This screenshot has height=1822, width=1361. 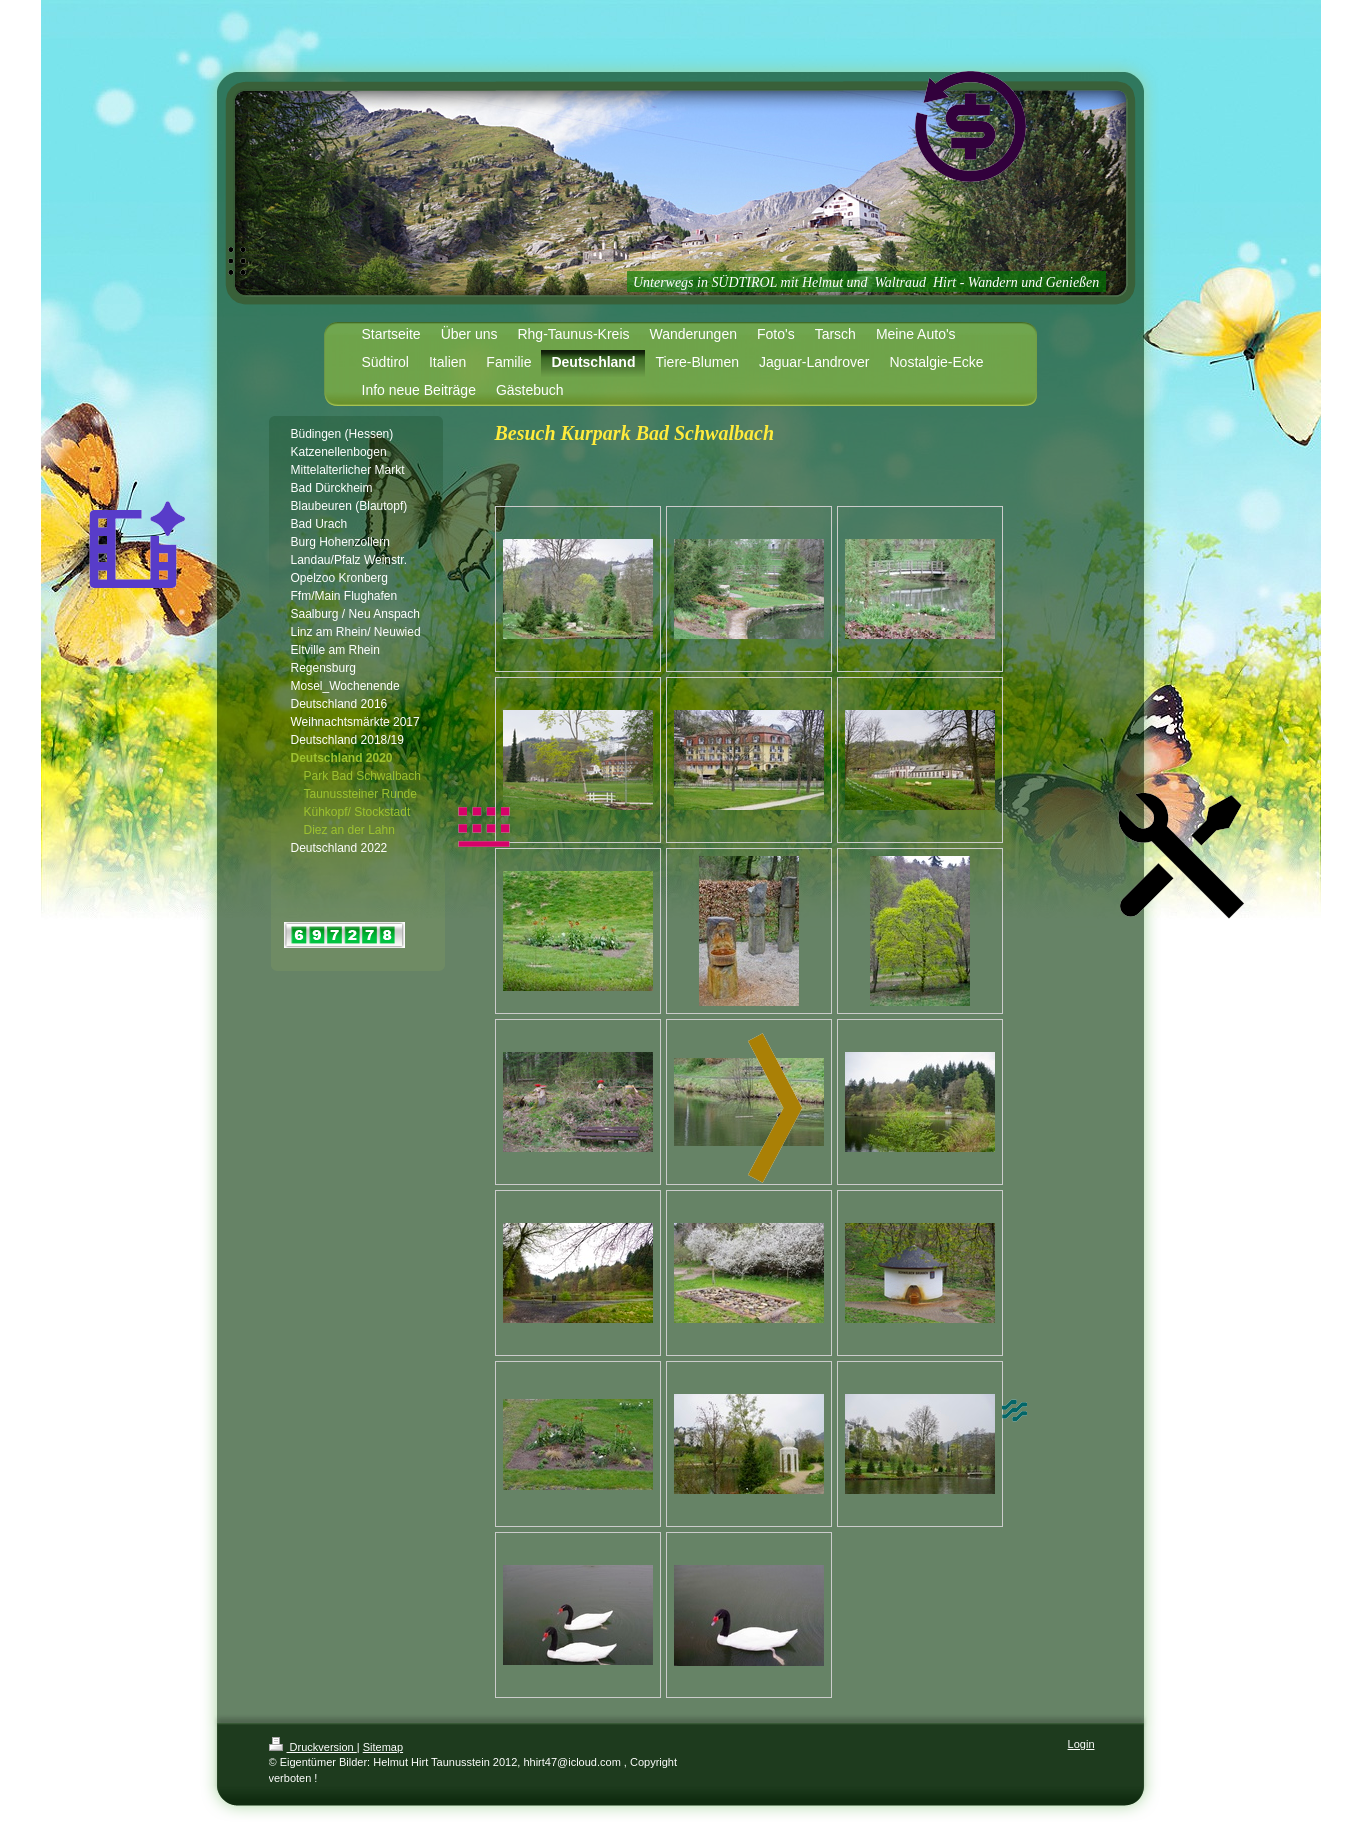 What do you see at coordinates (1014, 1410) in the screenshot?
I see `langflow app logo` at bounding box center [1014, 1410].